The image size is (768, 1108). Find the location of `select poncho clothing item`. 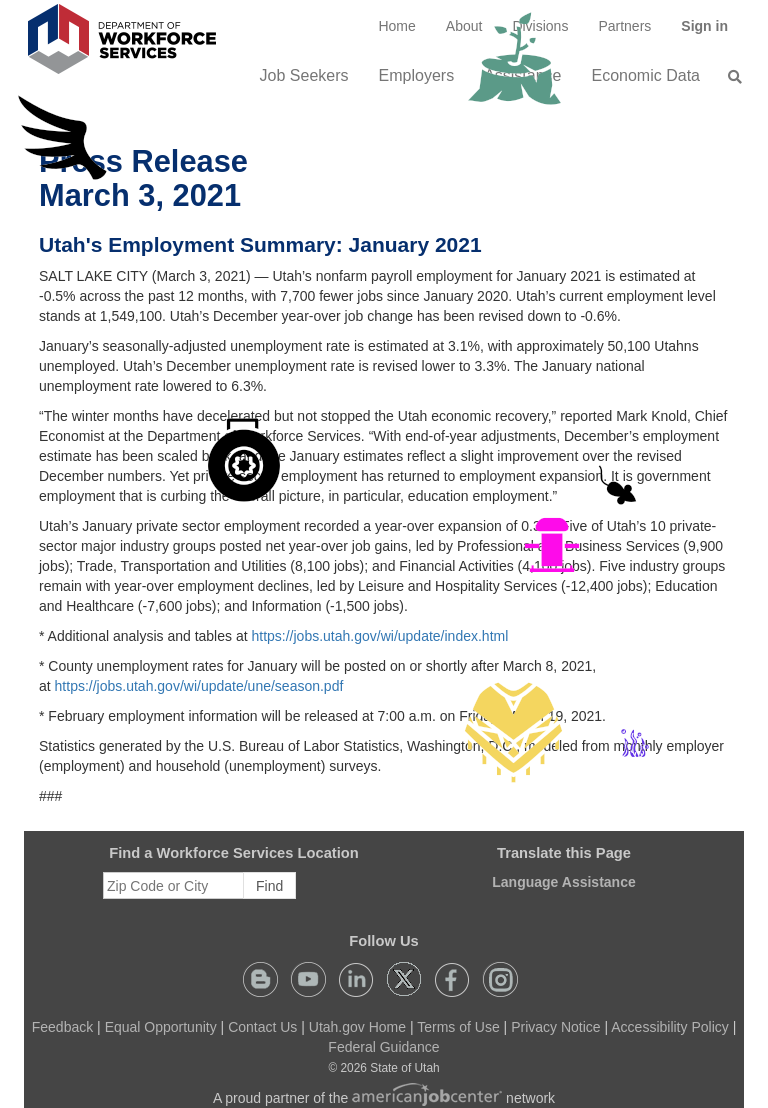

select poncho clothing item is located at coordinates (513, 732).